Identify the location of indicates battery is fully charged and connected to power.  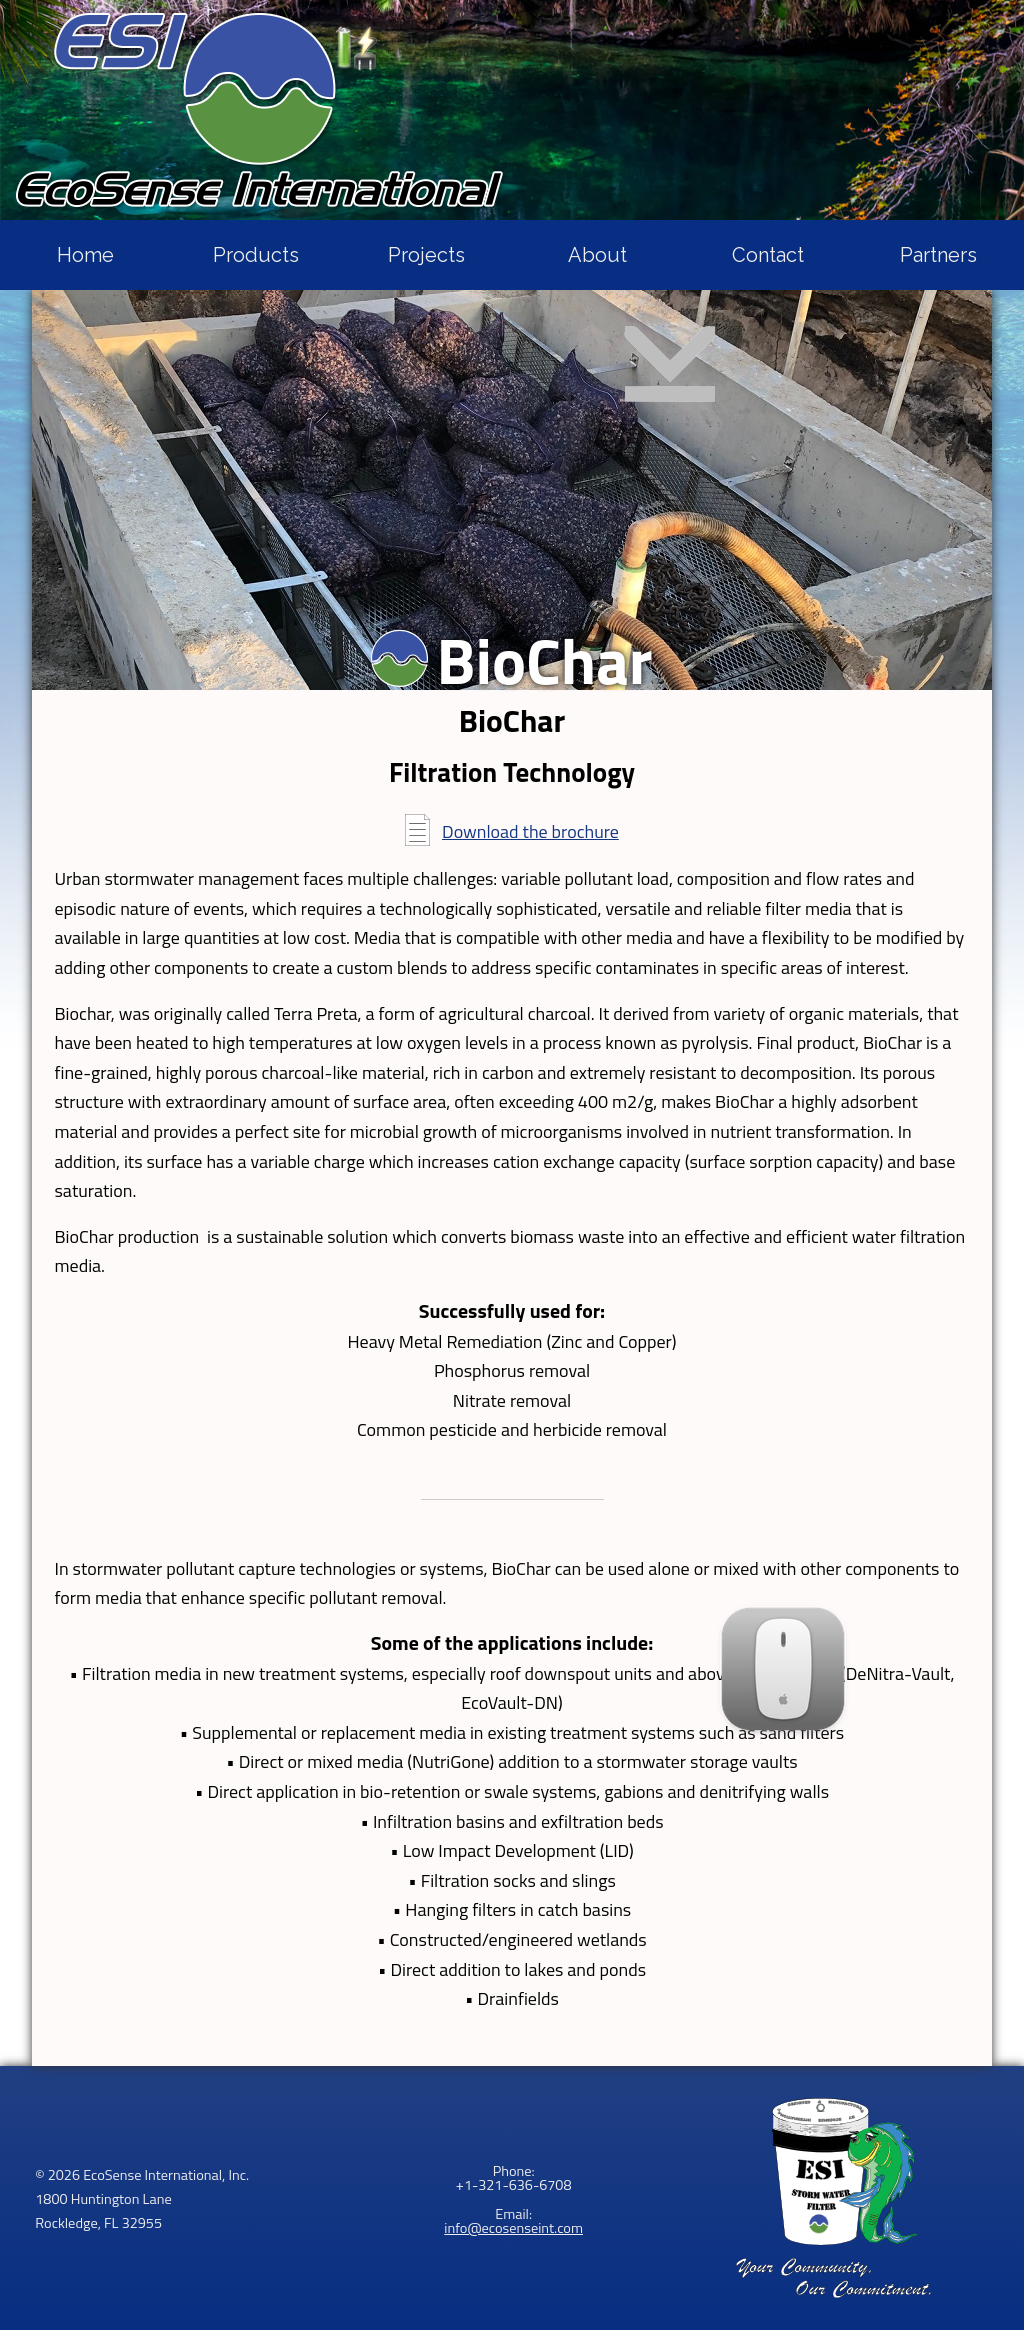
(355, 48).